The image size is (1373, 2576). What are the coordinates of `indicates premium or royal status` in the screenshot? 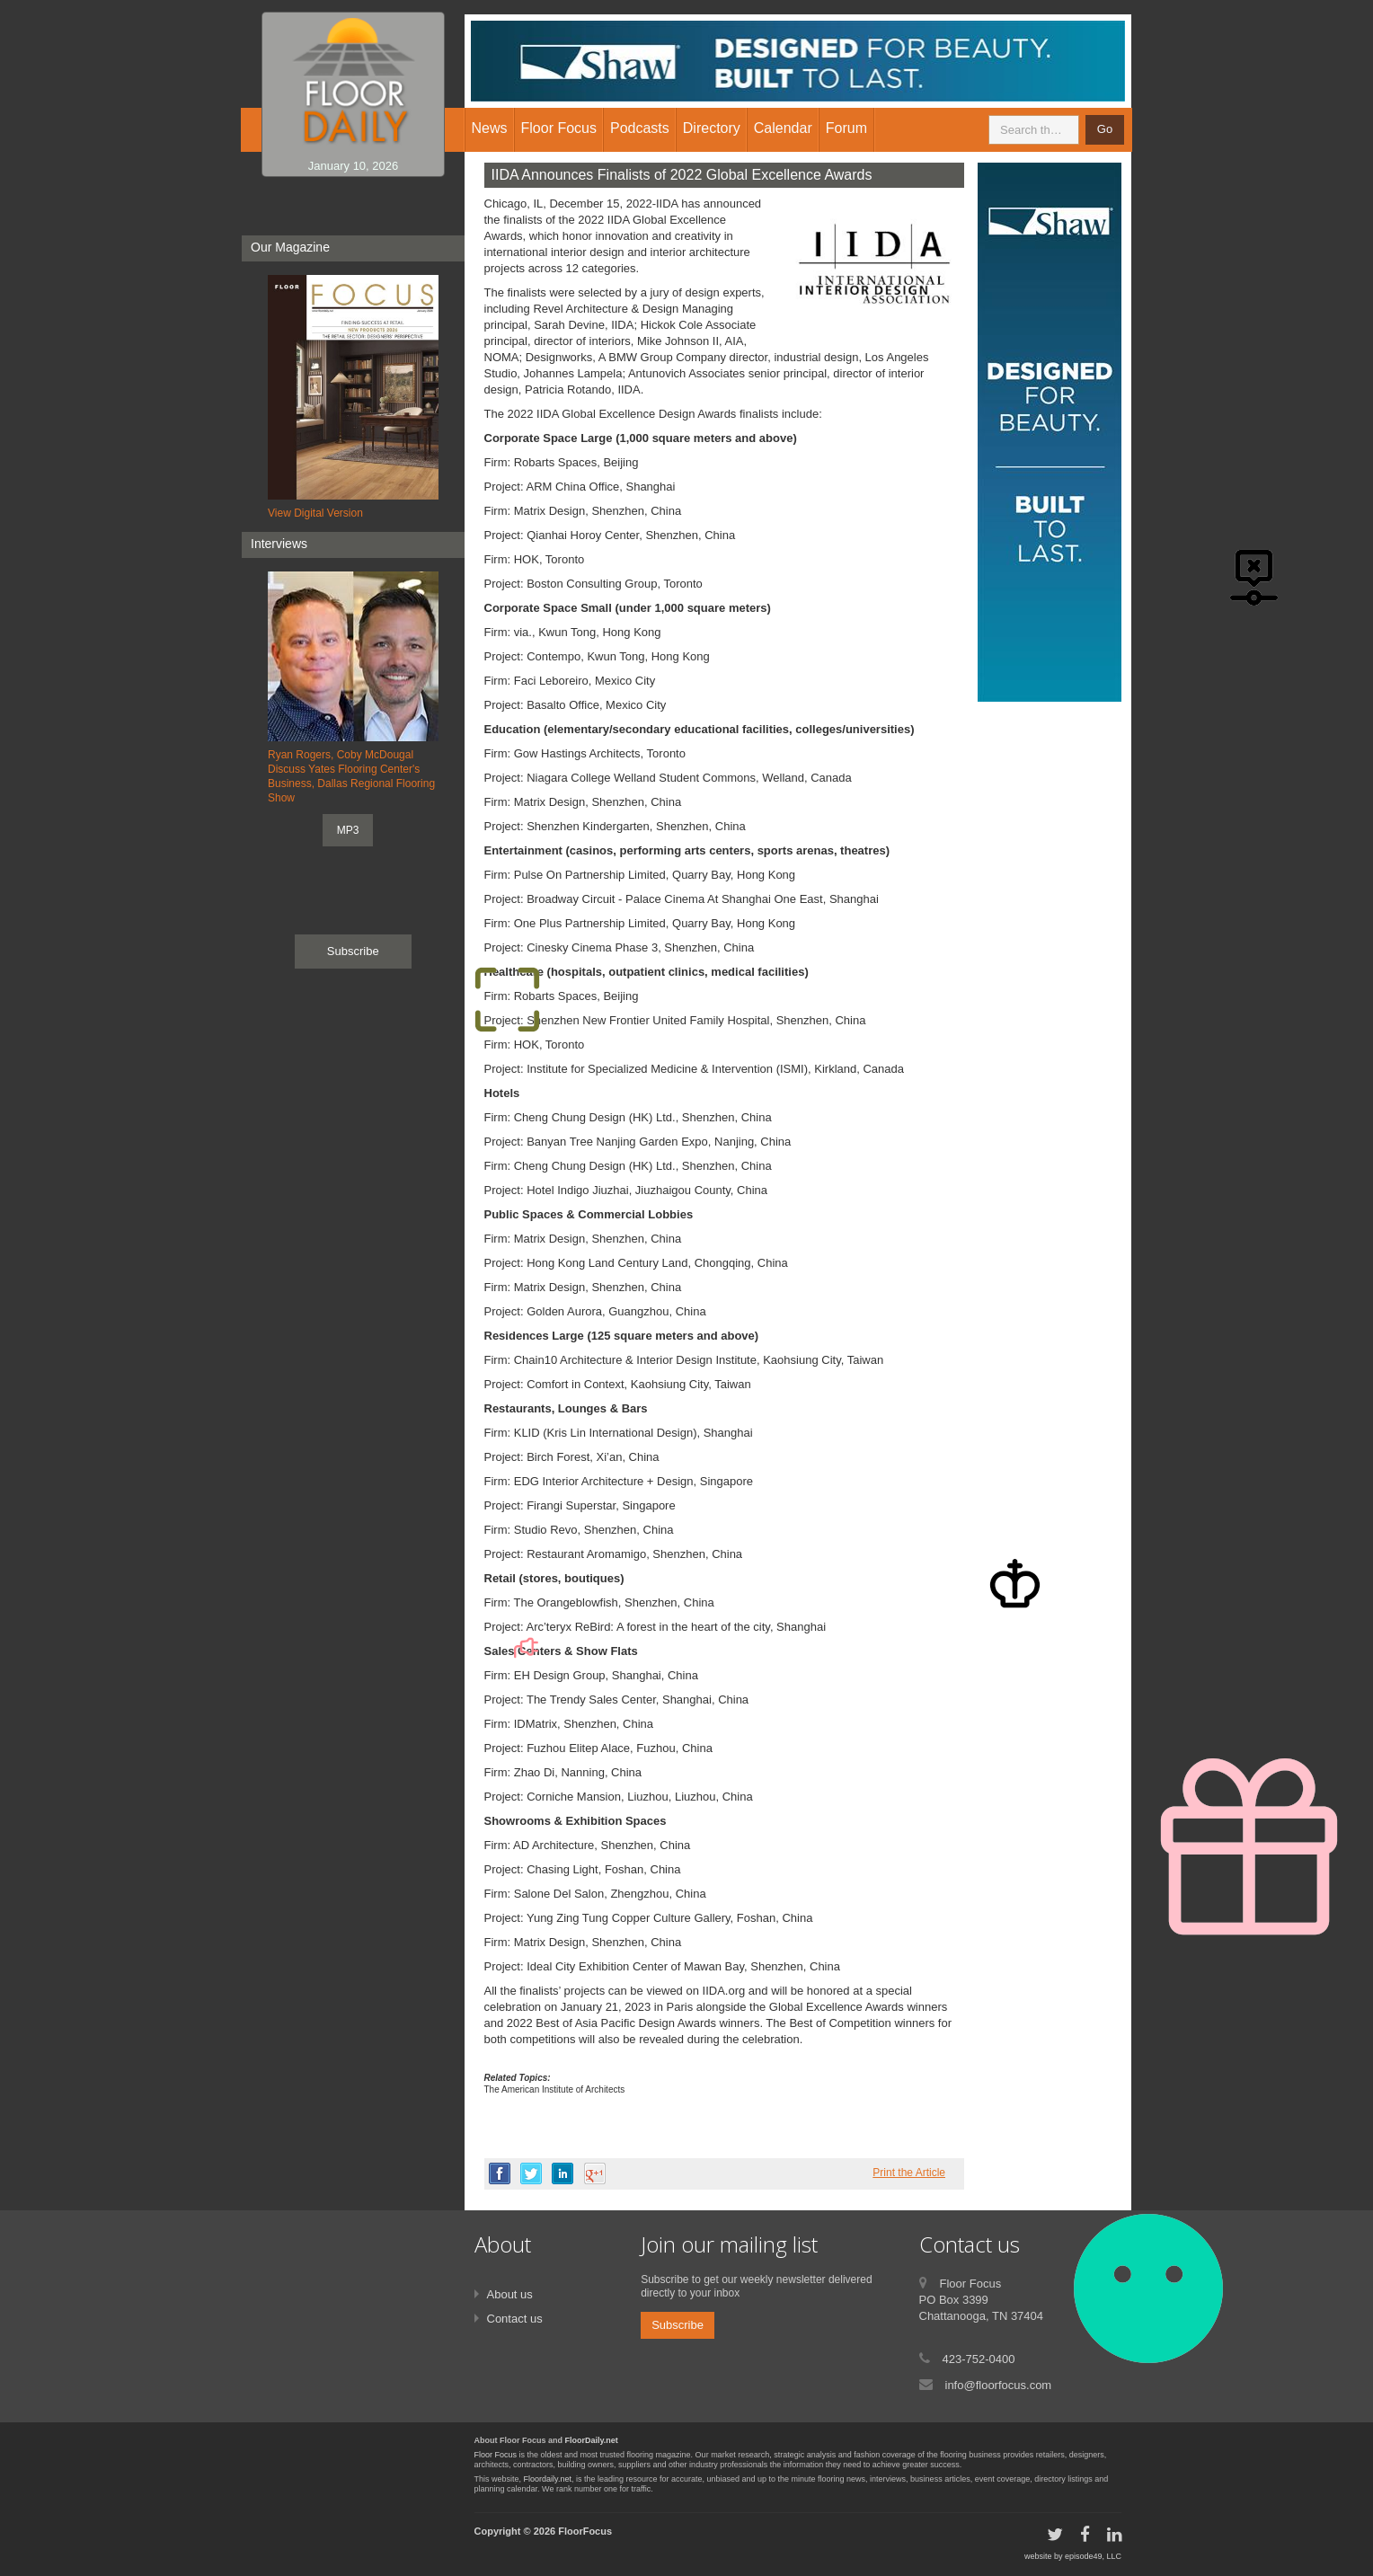 It's located at (1014, 1586).